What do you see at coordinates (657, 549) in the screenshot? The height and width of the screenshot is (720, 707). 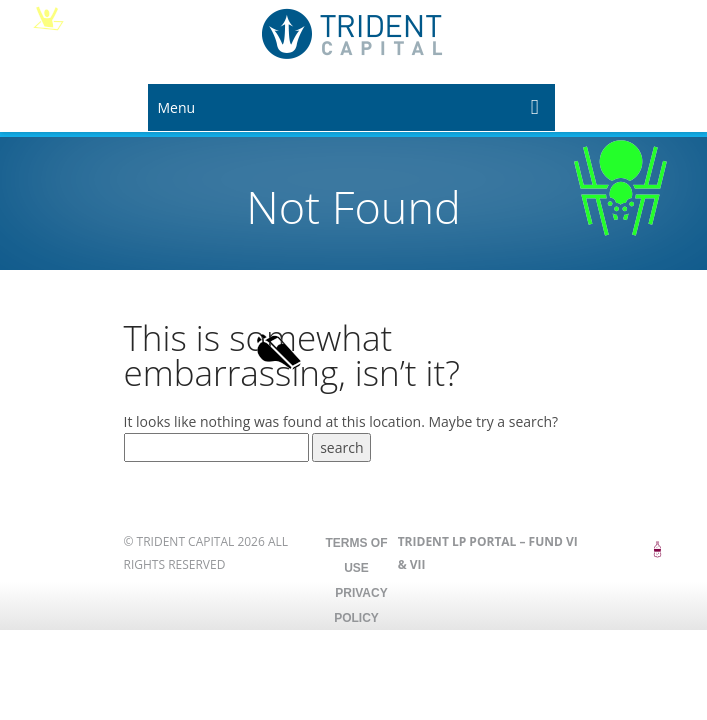 I see `select a beverage or drink item` at bounding box center [657, 549].